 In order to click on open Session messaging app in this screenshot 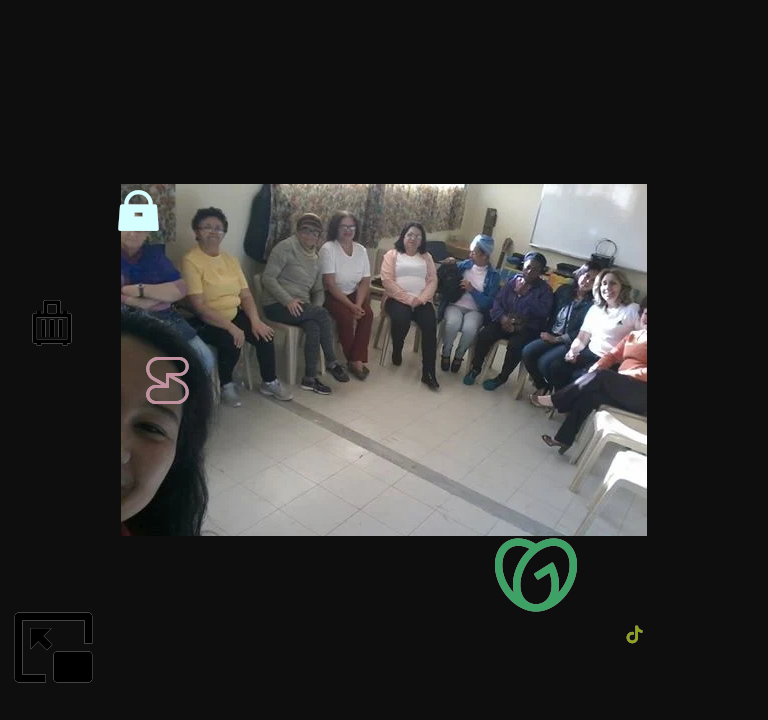, I will do `click(167, 380)`.